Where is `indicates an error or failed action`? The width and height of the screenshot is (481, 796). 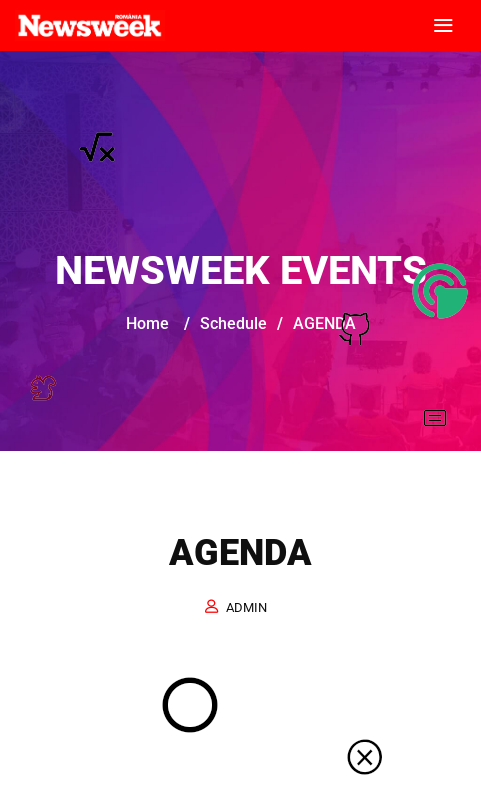 indicates an error or failed action is located at coordinates (365, 757).